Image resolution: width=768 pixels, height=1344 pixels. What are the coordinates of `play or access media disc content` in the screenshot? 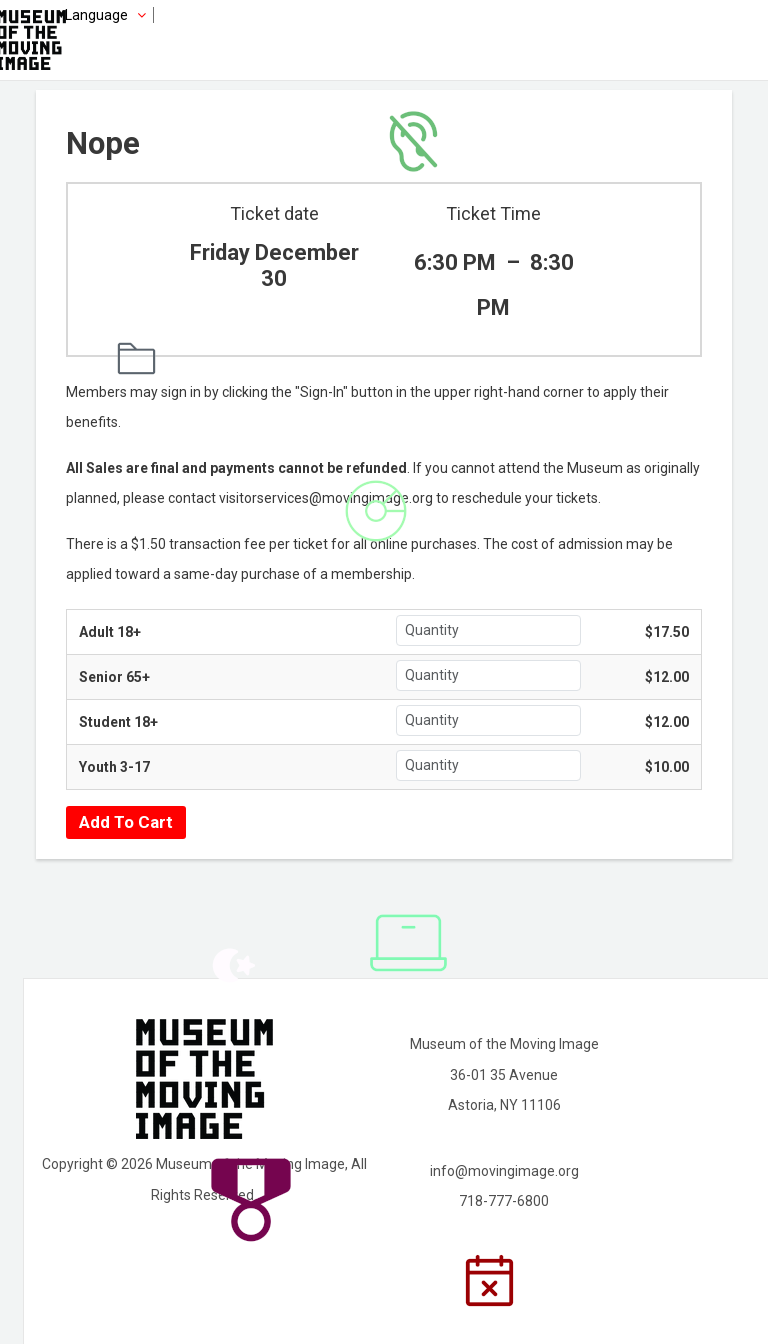 It's located at (376, 511).